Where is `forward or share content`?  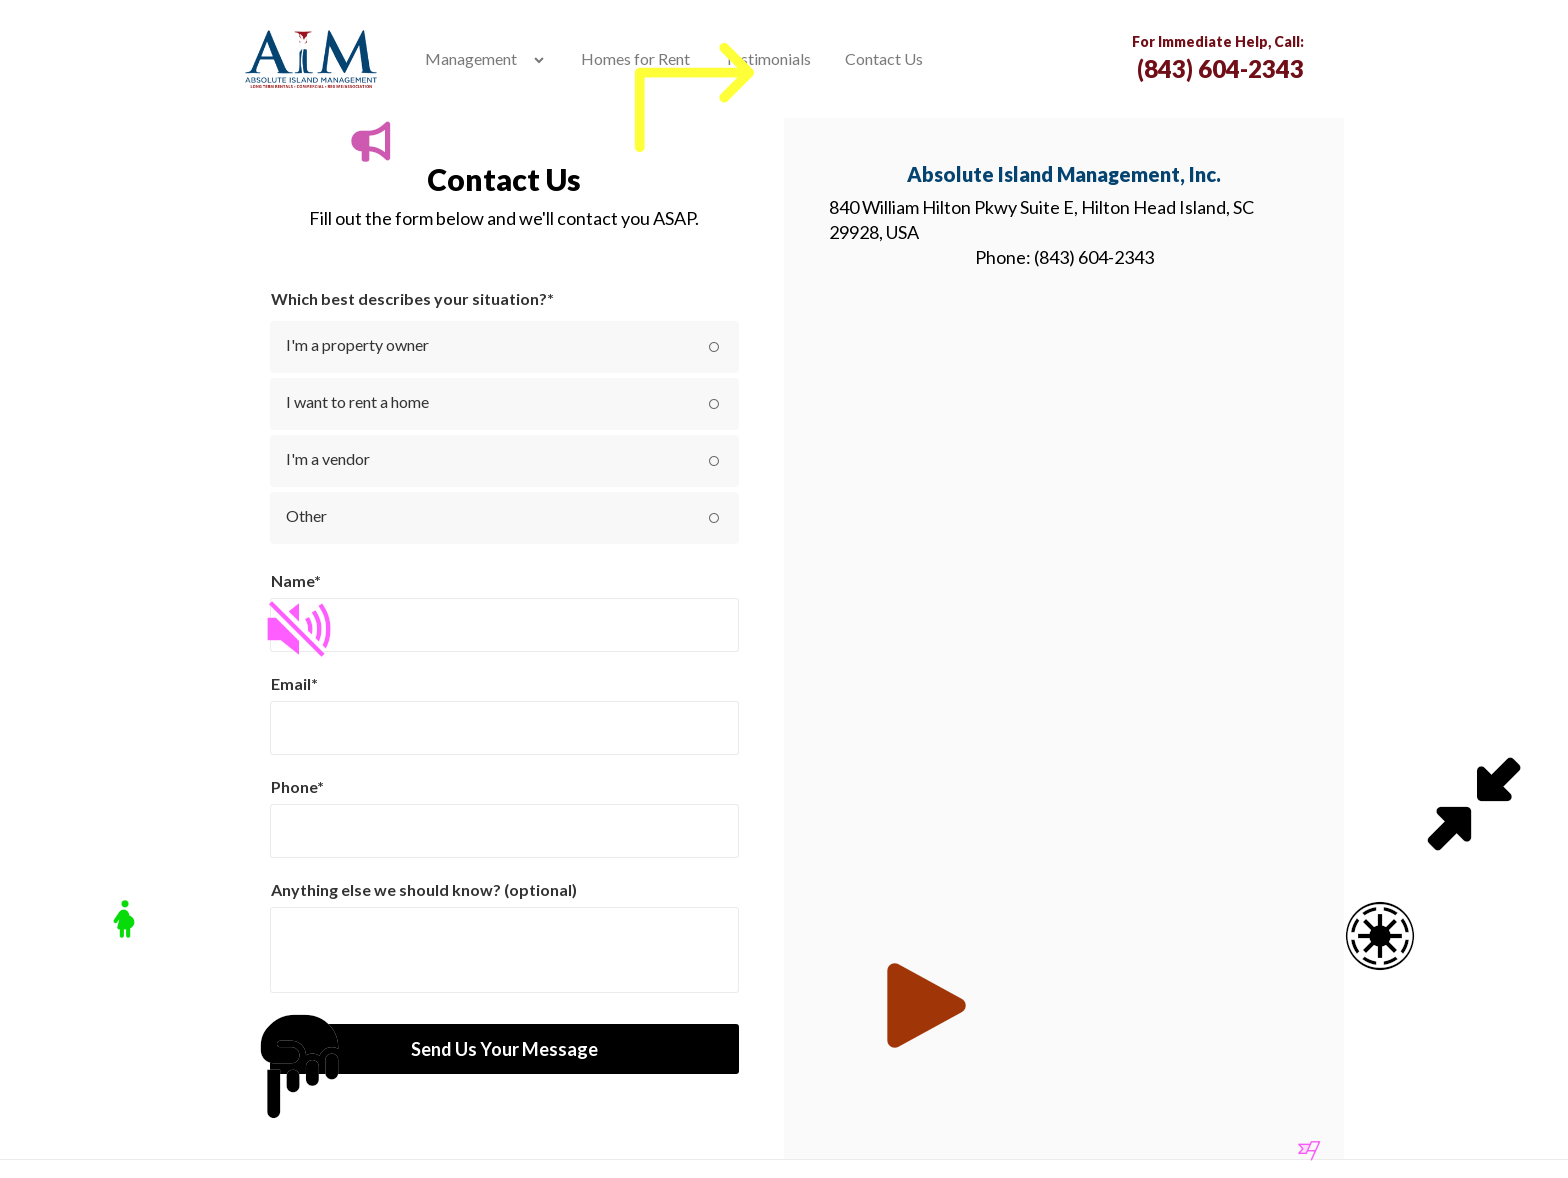 forward or share content is located at coordinates (694, 97).